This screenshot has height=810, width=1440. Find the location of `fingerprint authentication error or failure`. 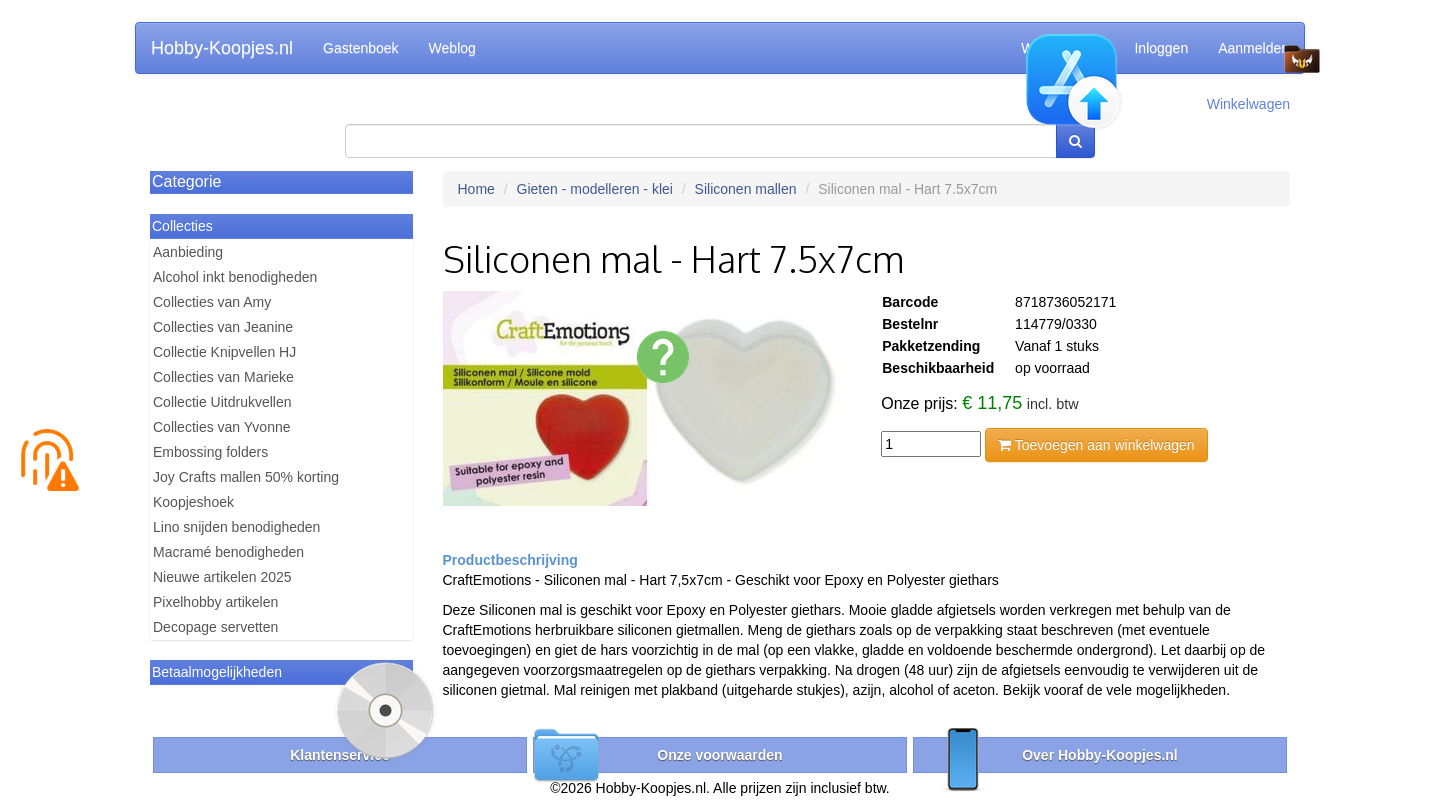

fingerprint authentication error or failure is located at coordinates (50, 460).